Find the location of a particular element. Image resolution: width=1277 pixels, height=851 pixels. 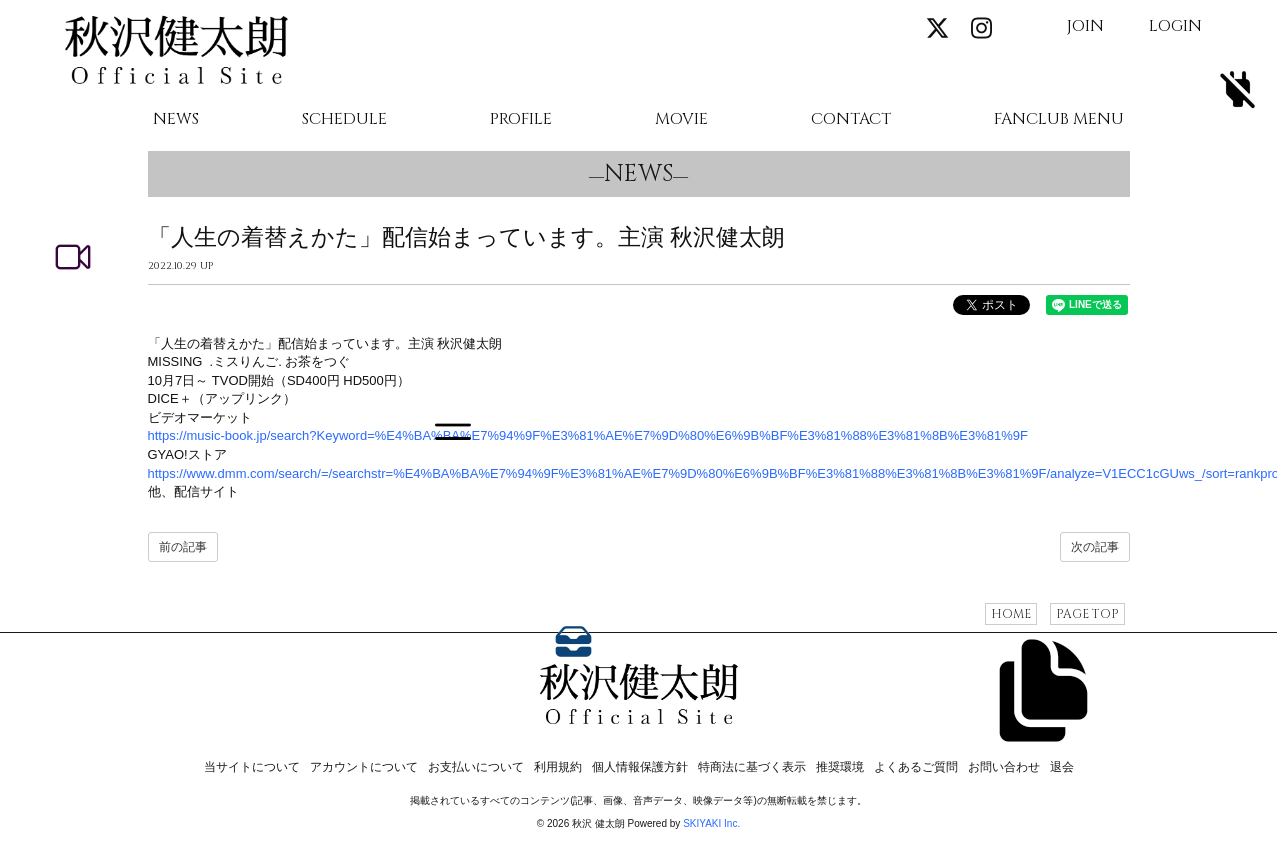

start a video call is located at coordinates (73, 257).